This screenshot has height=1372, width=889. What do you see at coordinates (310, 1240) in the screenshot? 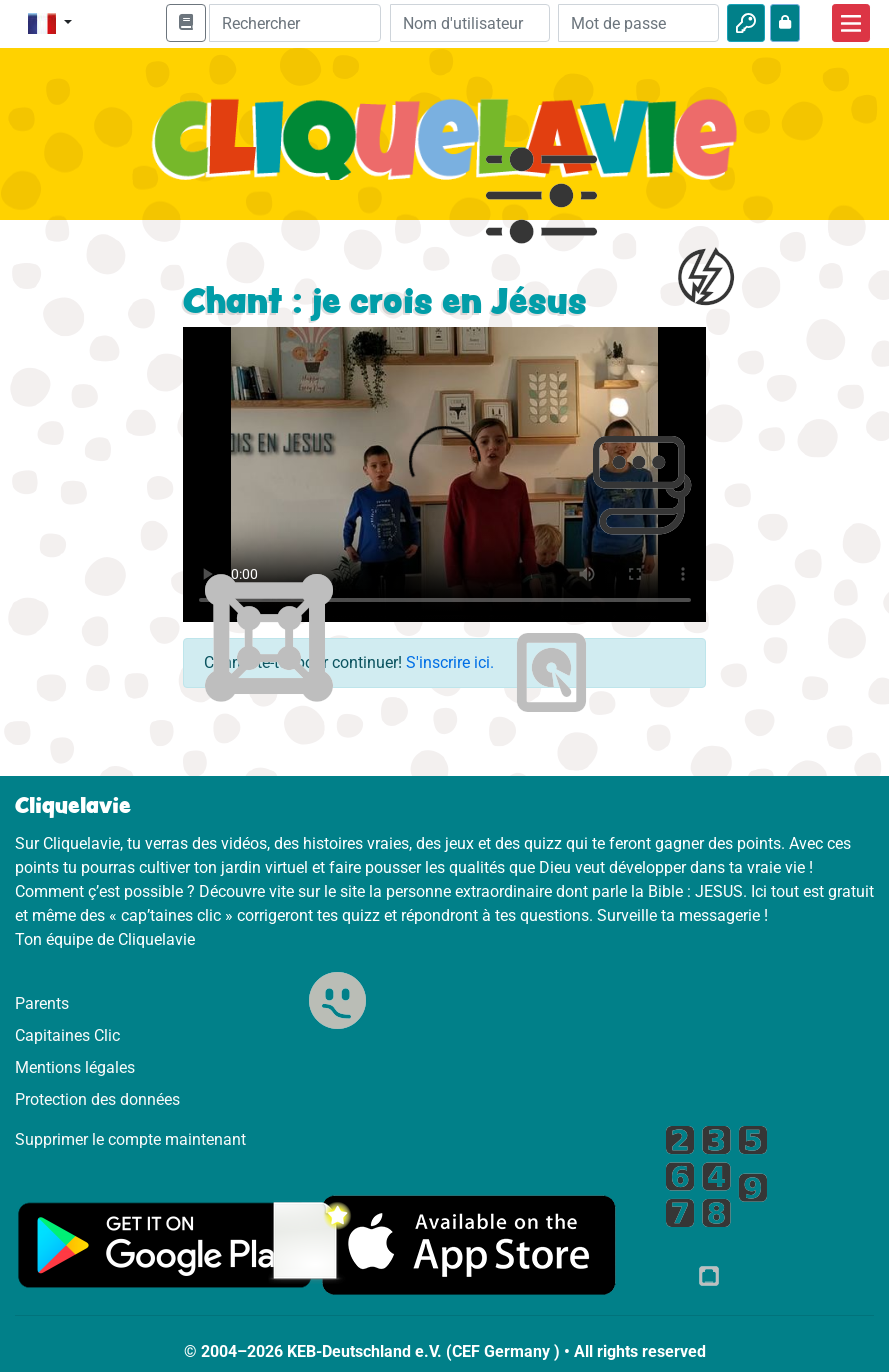
I see `create a new document` at bounding box center [310, 1240].